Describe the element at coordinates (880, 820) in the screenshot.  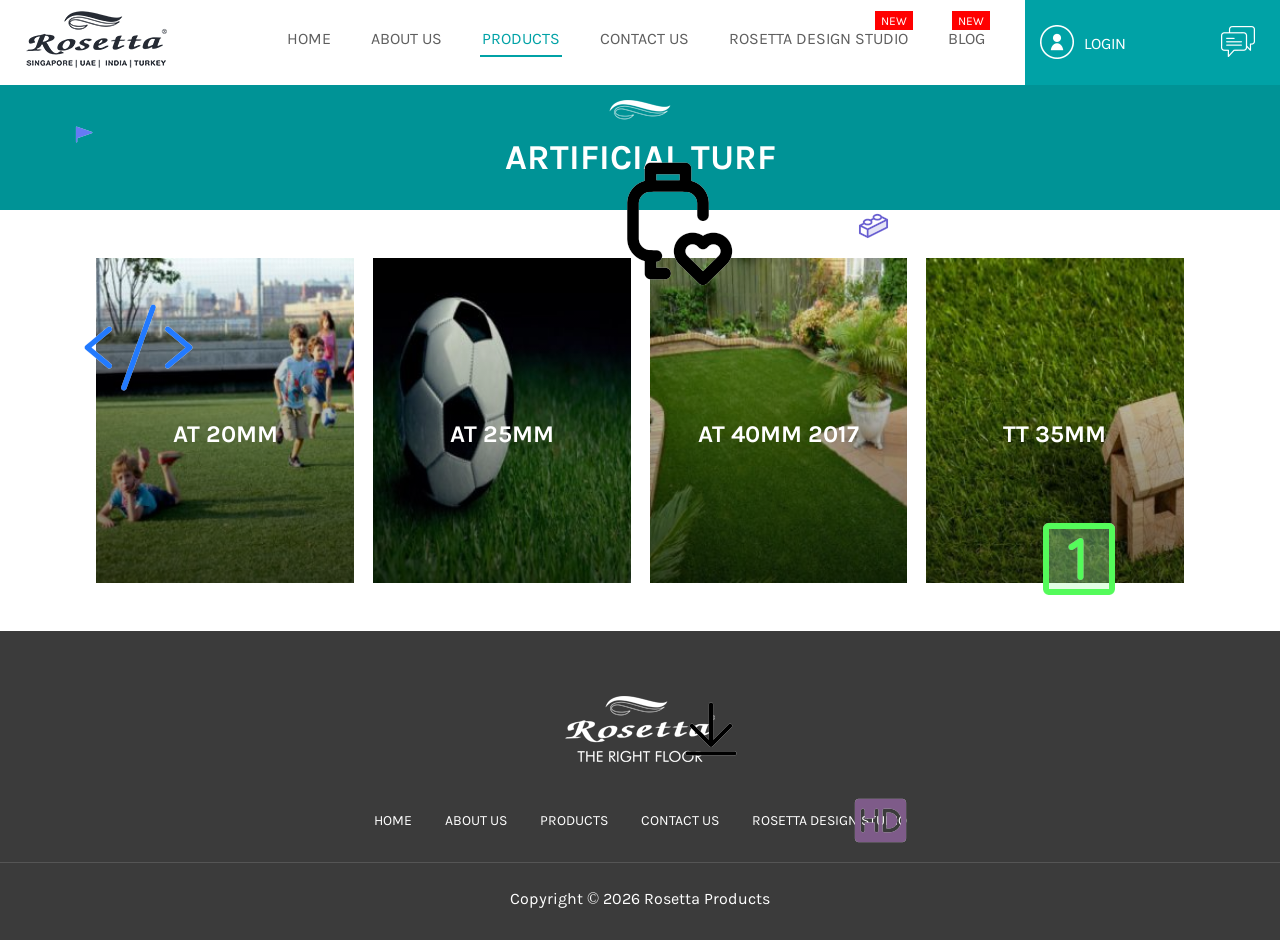
I see `indicates high-definition video quality` at that location.